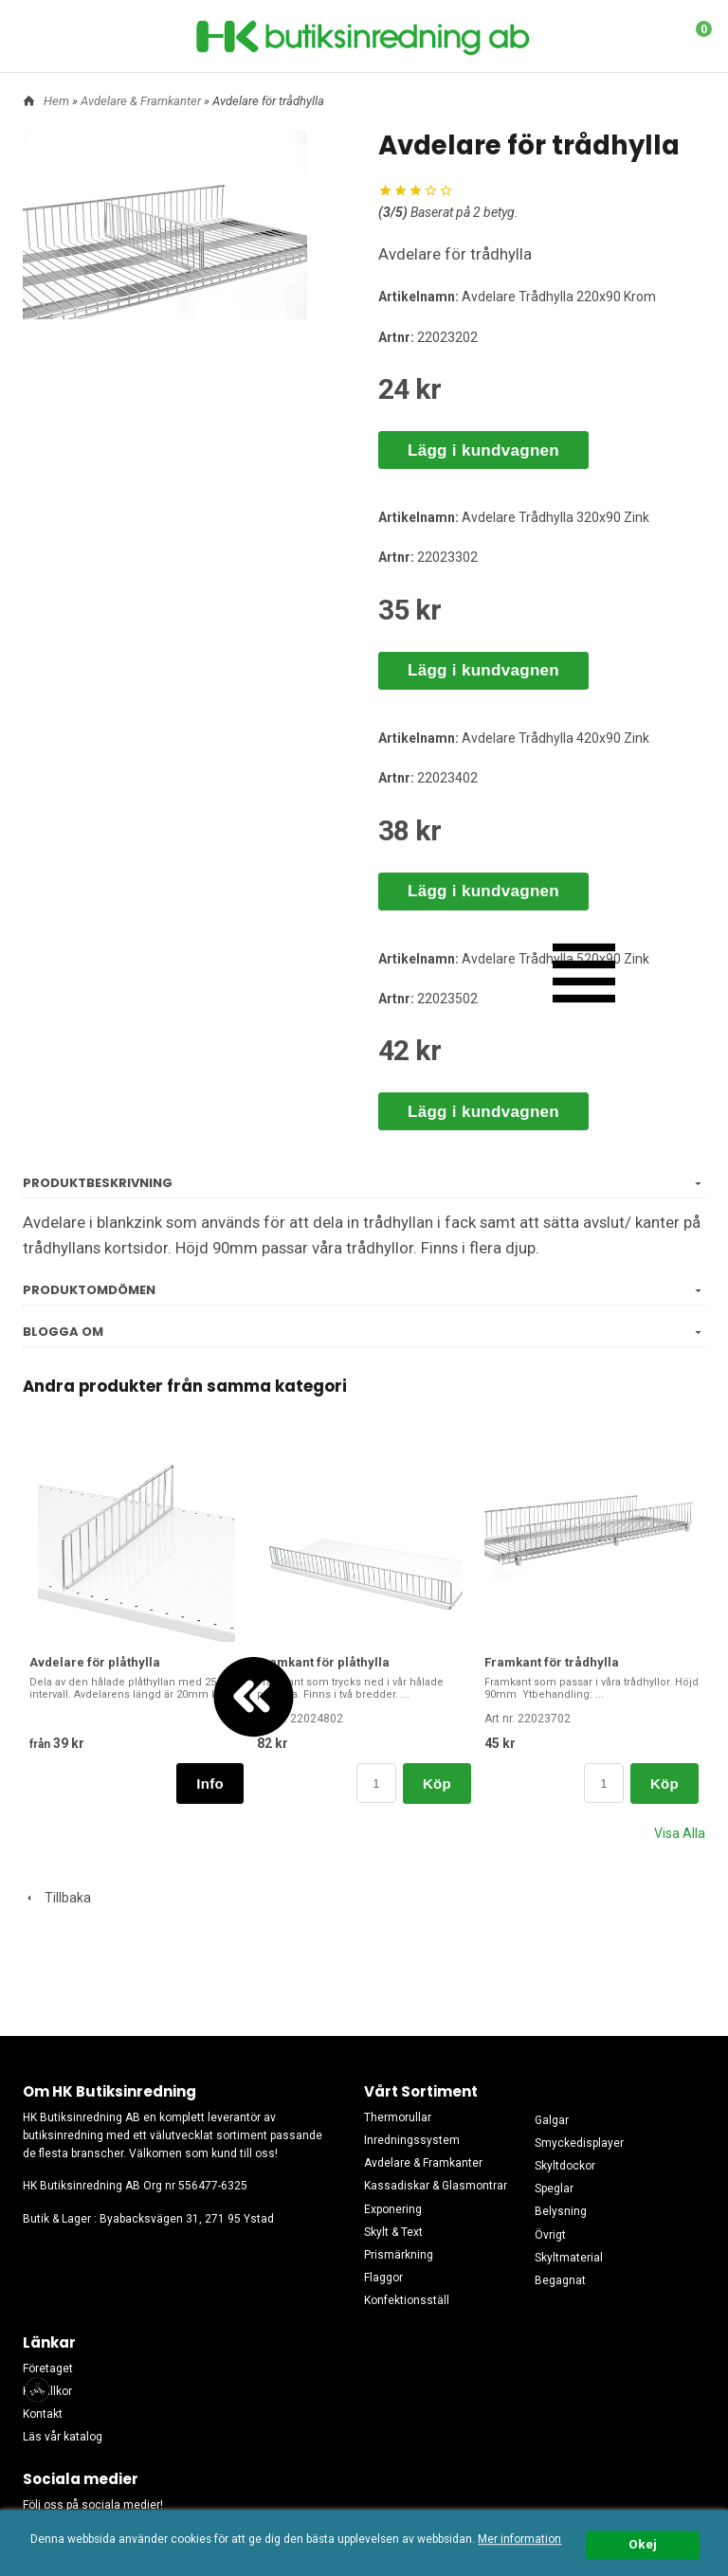  I want to click on open the apple app store, so click(37, 2389).